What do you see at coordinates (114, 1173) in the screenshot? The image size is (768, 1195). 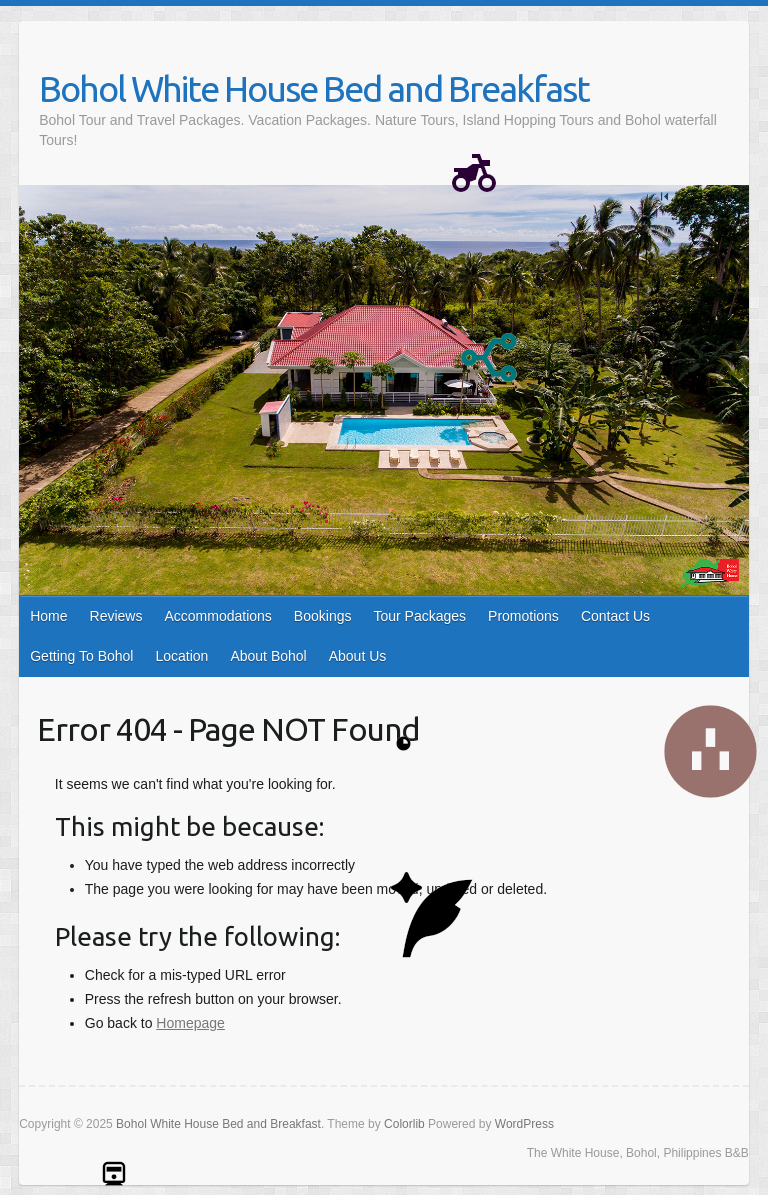 I see `view train schedules or transit options` at bounding box center [114, 1173].